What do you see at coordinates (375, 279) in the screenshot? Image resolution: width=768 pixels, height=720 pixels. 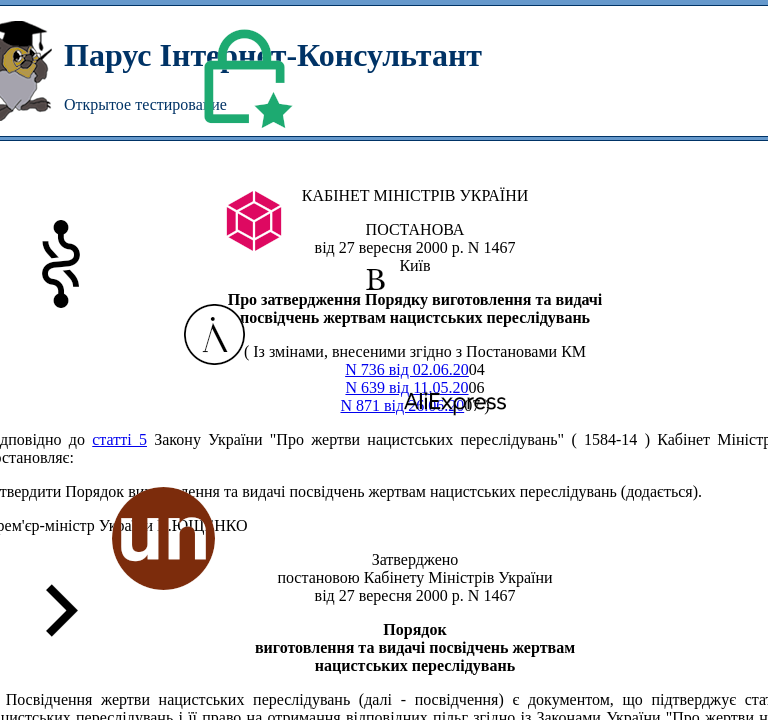 I see `bookalope logo - ebook conversion and publishing platform` at bounding box center [375, 279].